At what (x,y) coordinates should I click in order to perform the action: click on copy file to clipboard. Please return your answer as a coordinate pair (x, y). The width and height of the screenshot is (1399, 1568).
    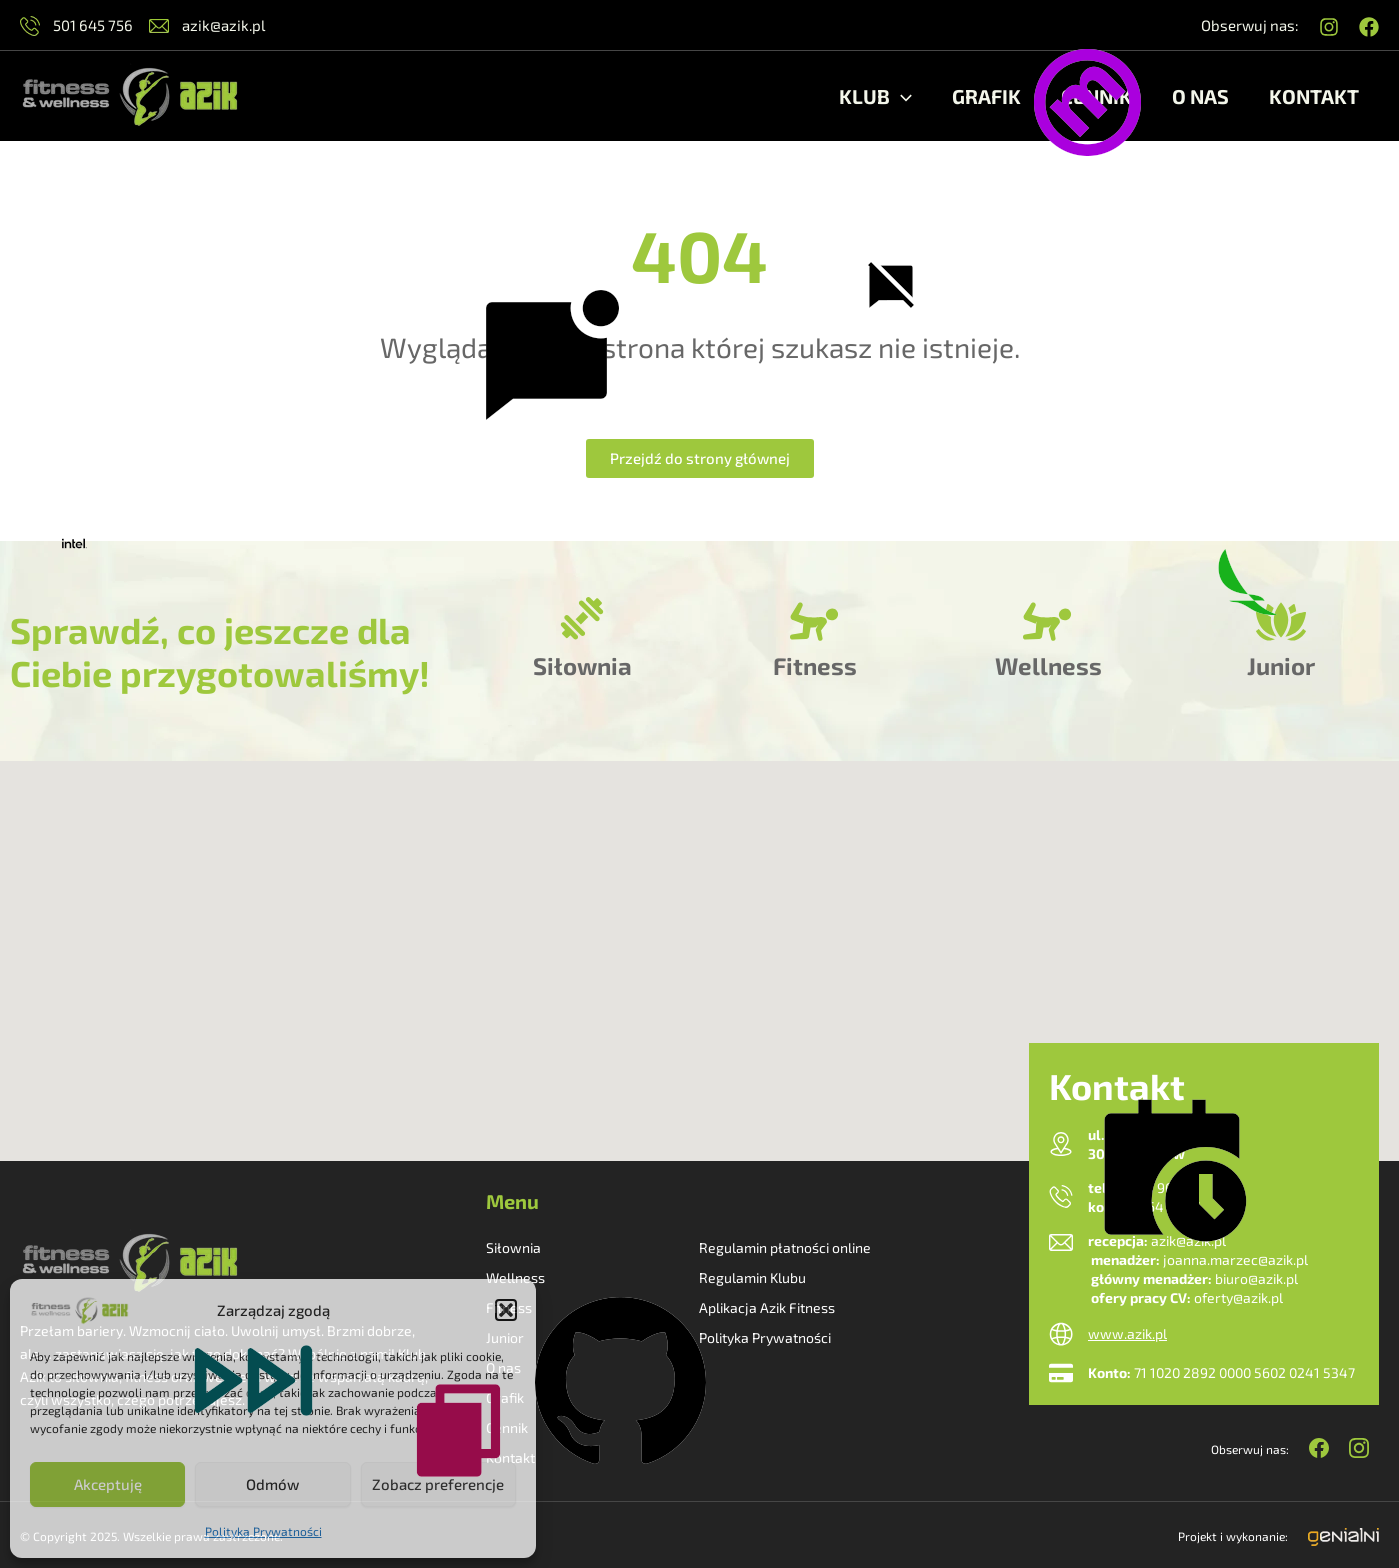
    Looking at the image, I should click on (458, 1430).